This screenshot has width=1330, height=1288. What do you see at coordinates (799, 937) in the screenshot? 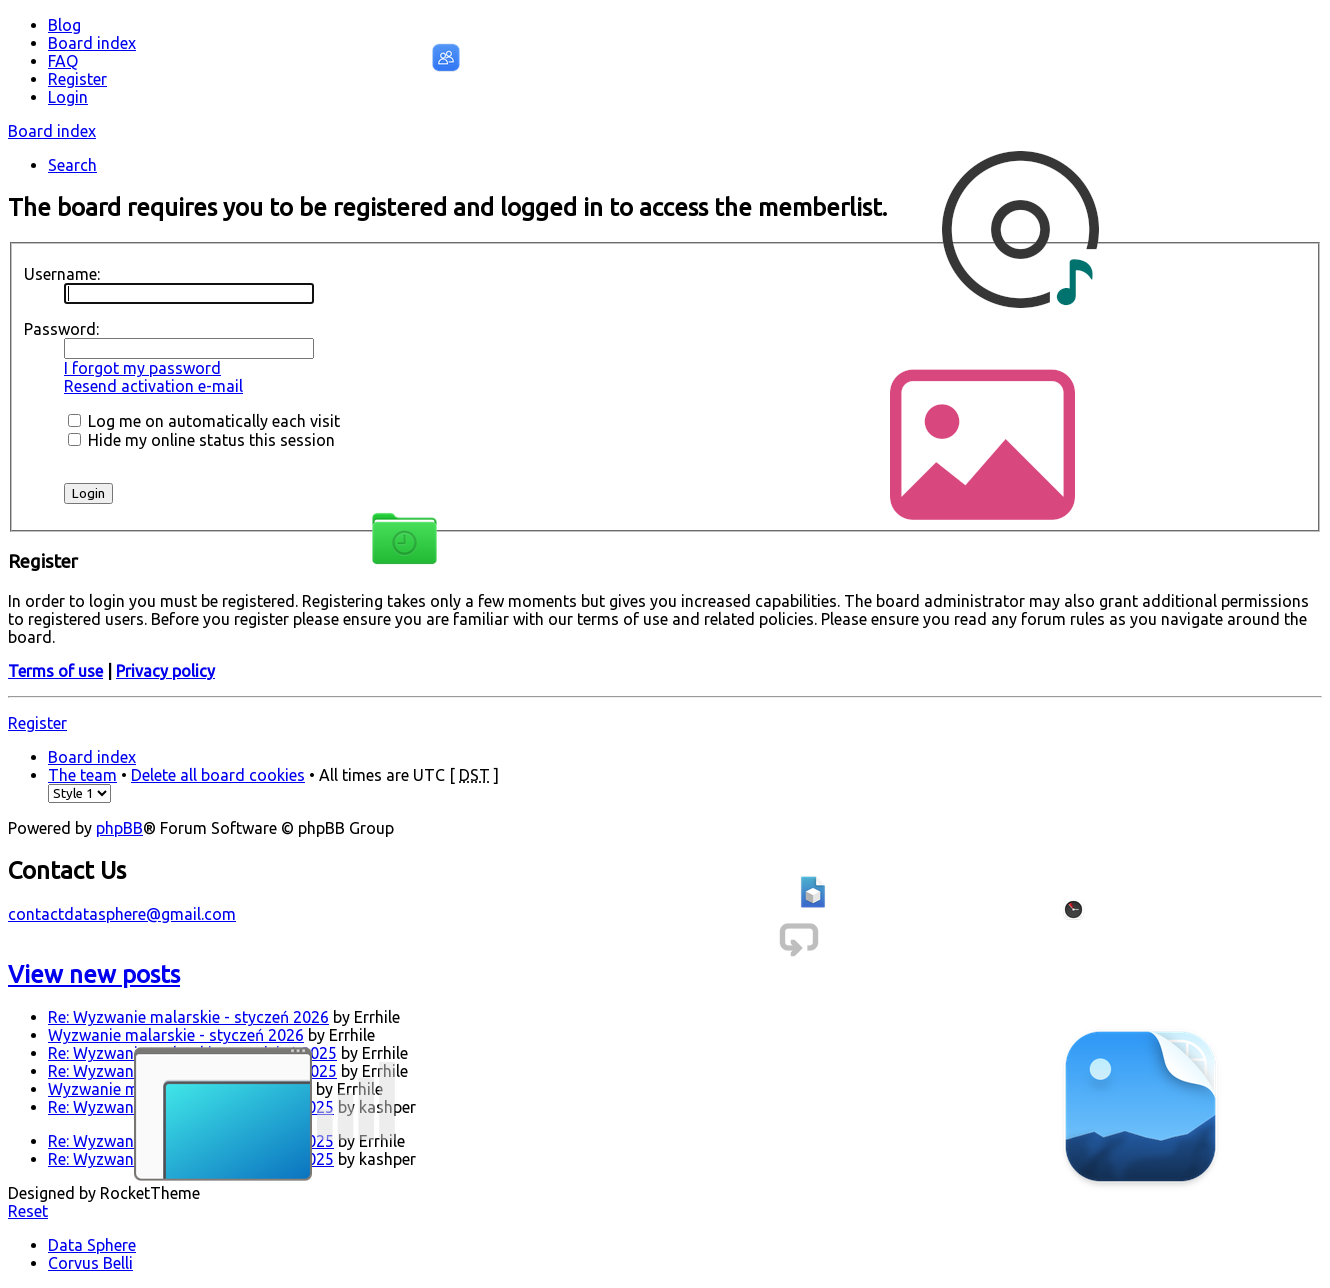
I see `enable playlist repeat mode` at bounding box center [799, 937].